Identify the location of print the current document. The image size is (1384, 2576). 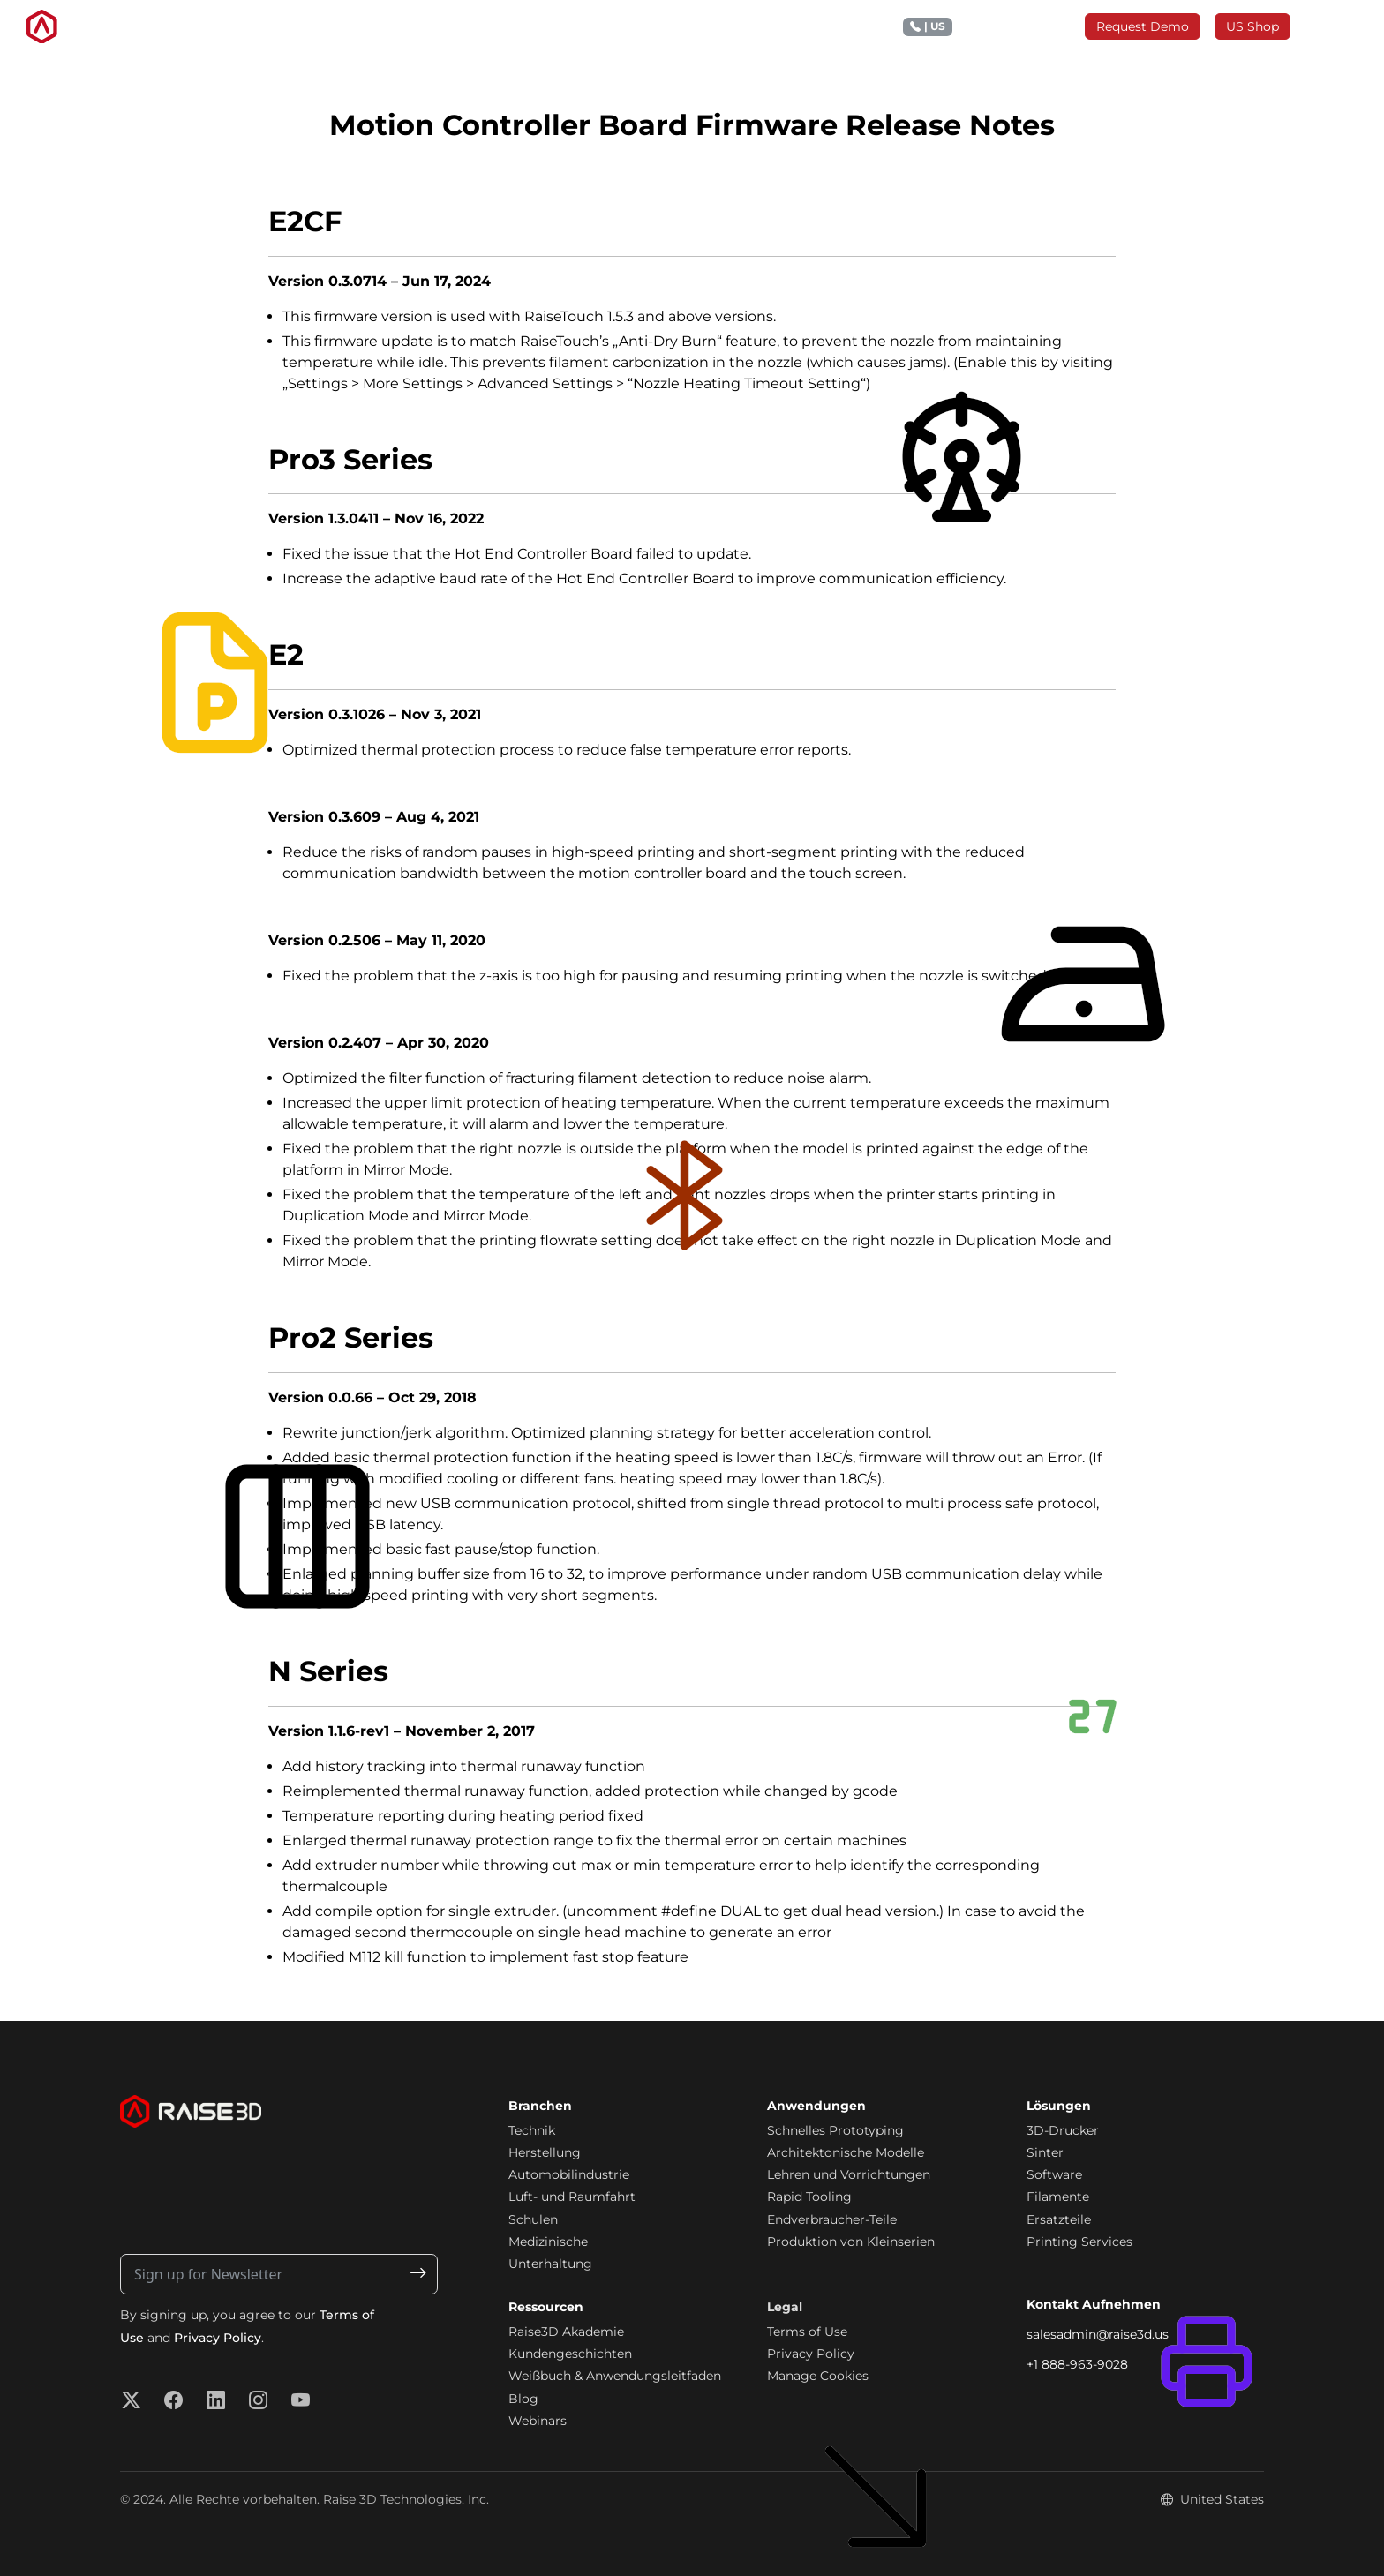
(1207, 2362).